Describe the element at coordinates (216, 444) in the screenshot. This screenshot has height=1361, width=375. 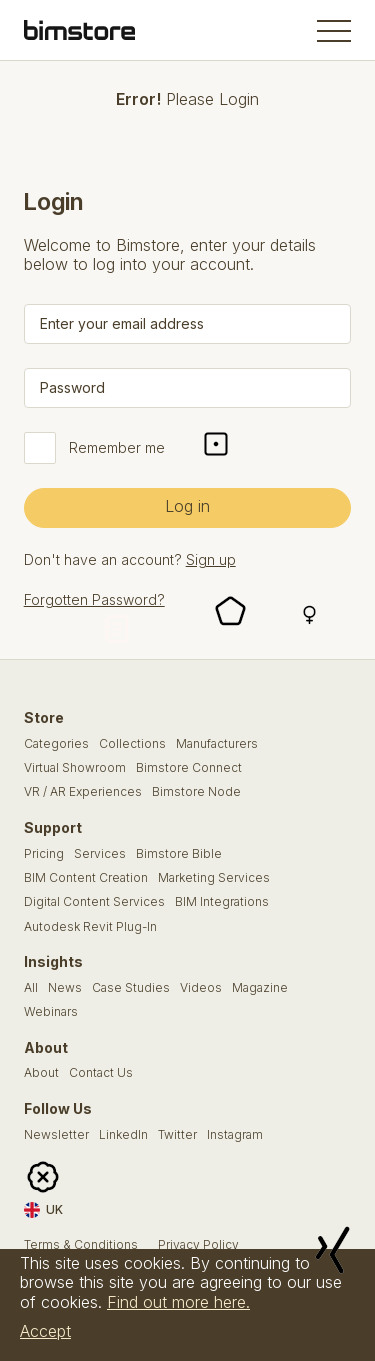
I see `indicates a selected or active state` at that location.